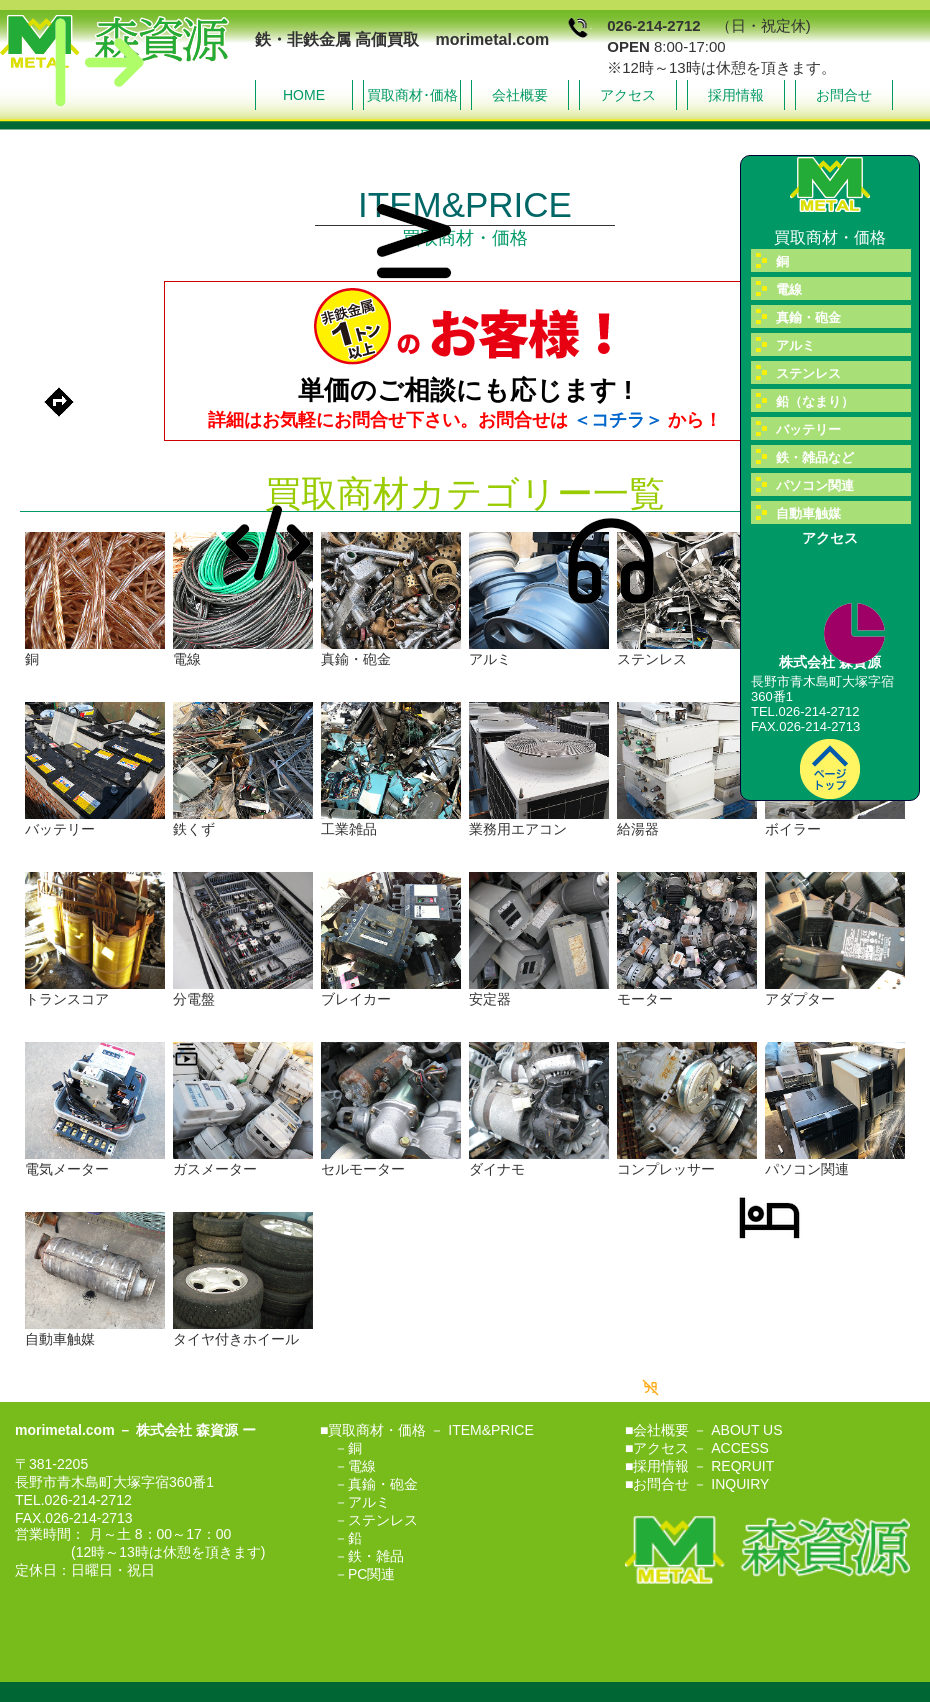  What do you see at coordinates (414, 241) in the screenshot?
I see `indicates a minimum value requirement` at bounding box center [414, 241].